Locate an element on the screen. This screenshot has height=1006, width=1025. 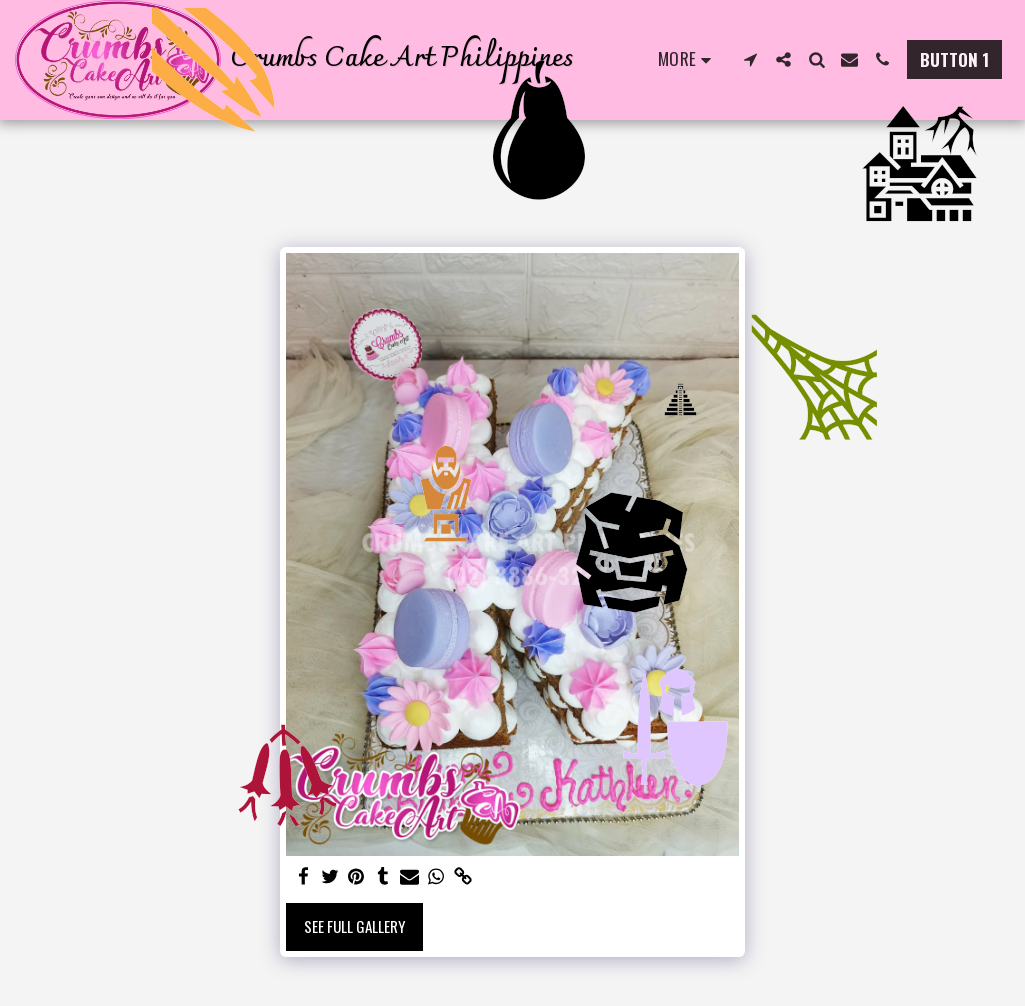
explore ancient civilizations or history content is located at coordinates (680, 399).